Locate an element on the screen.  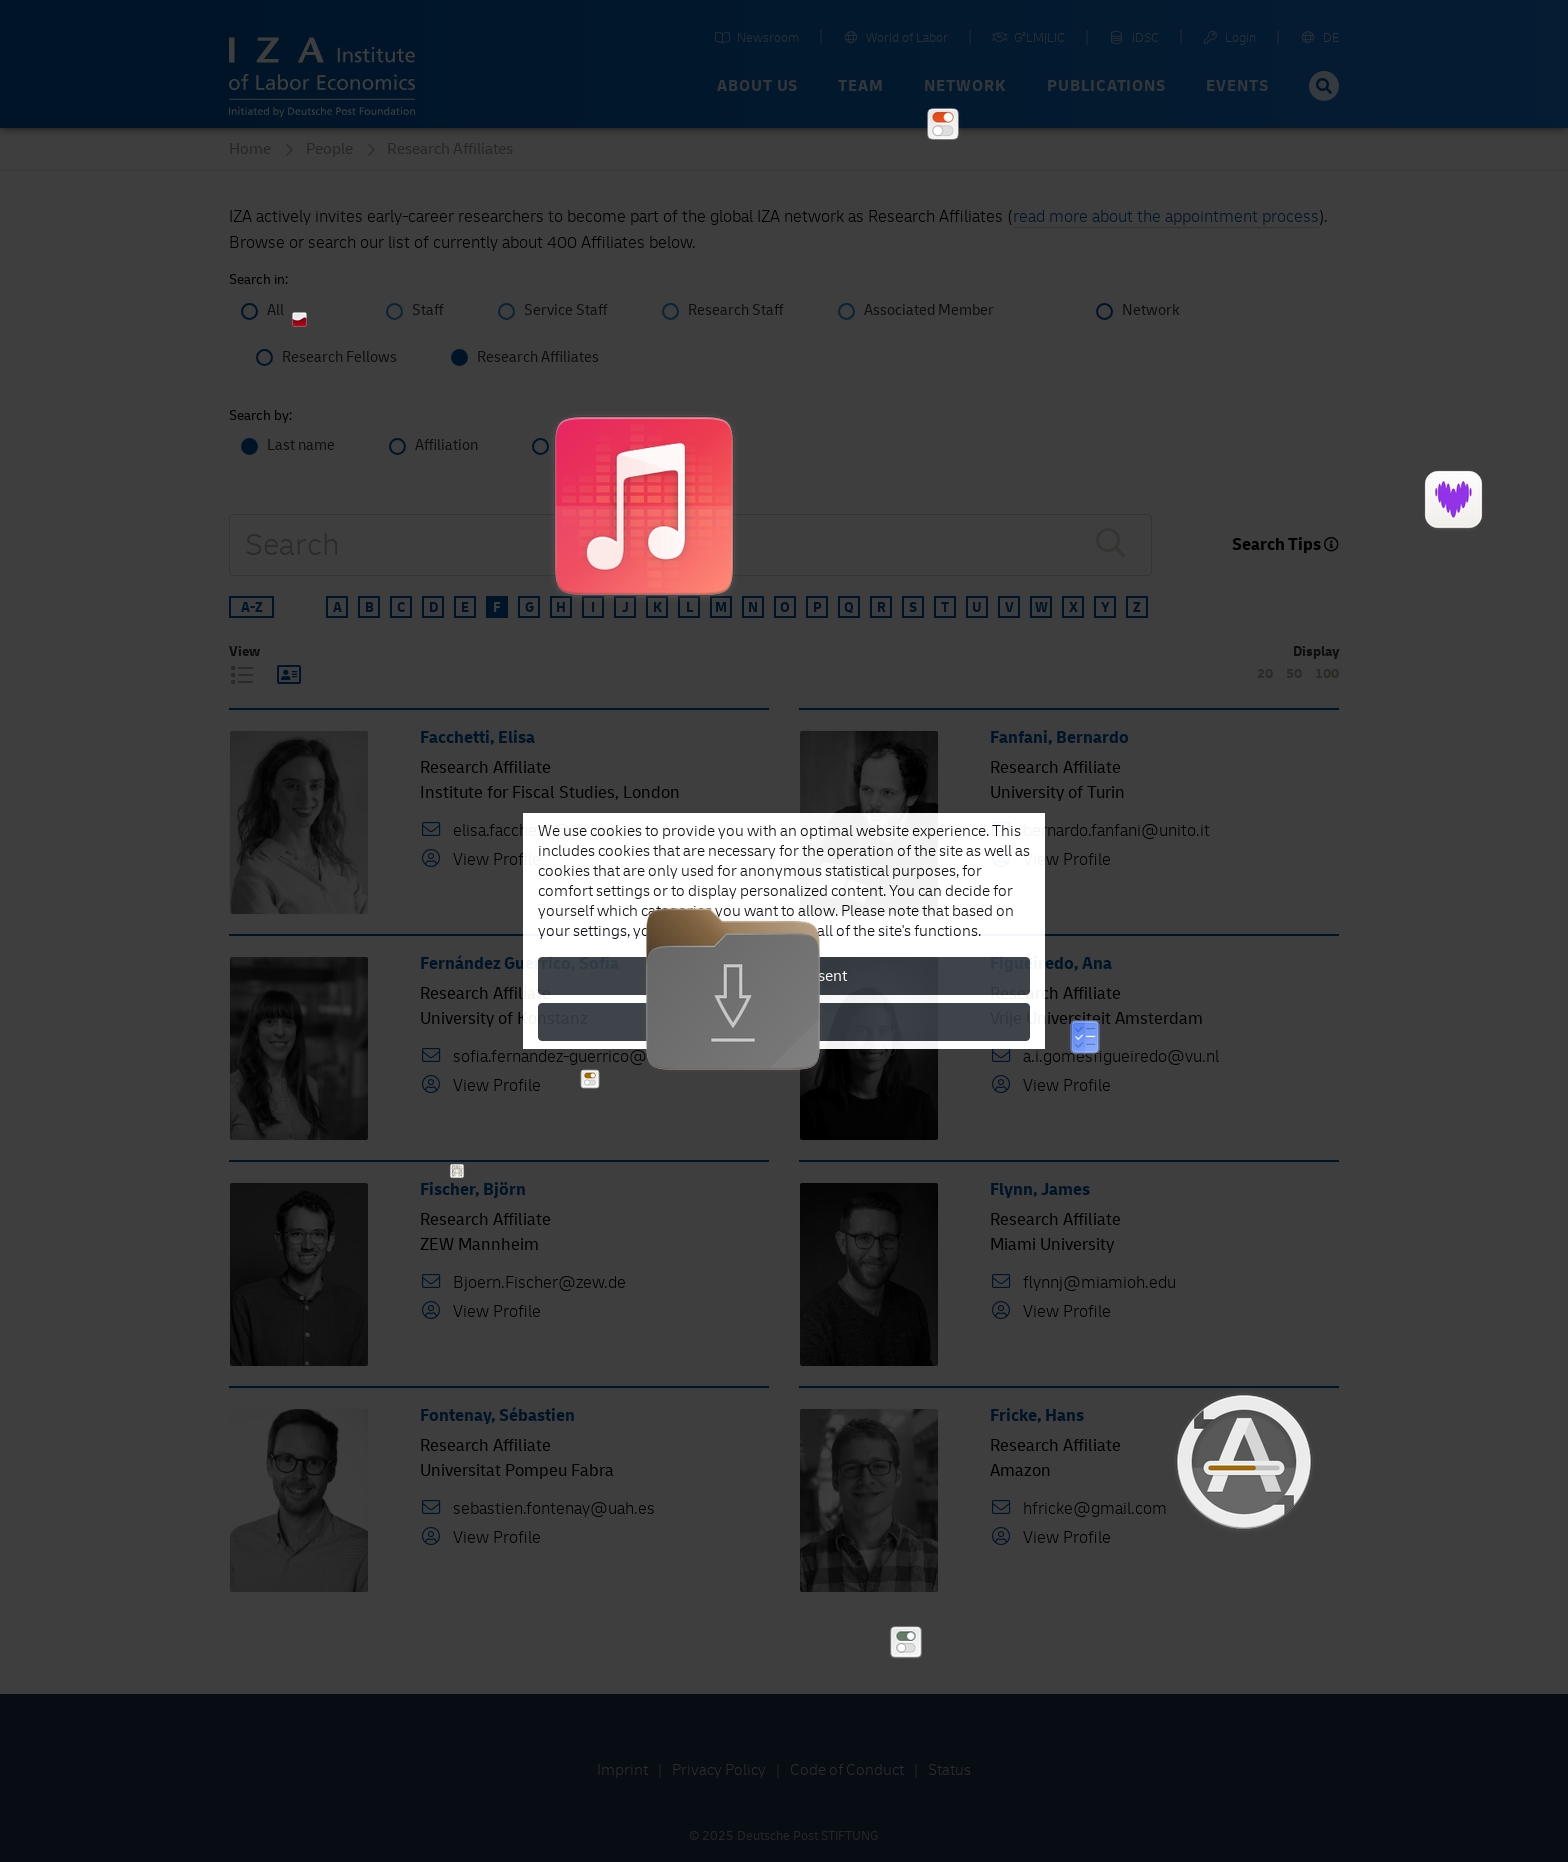
open wine application for running windows programs is located at coordinates (299, 319).